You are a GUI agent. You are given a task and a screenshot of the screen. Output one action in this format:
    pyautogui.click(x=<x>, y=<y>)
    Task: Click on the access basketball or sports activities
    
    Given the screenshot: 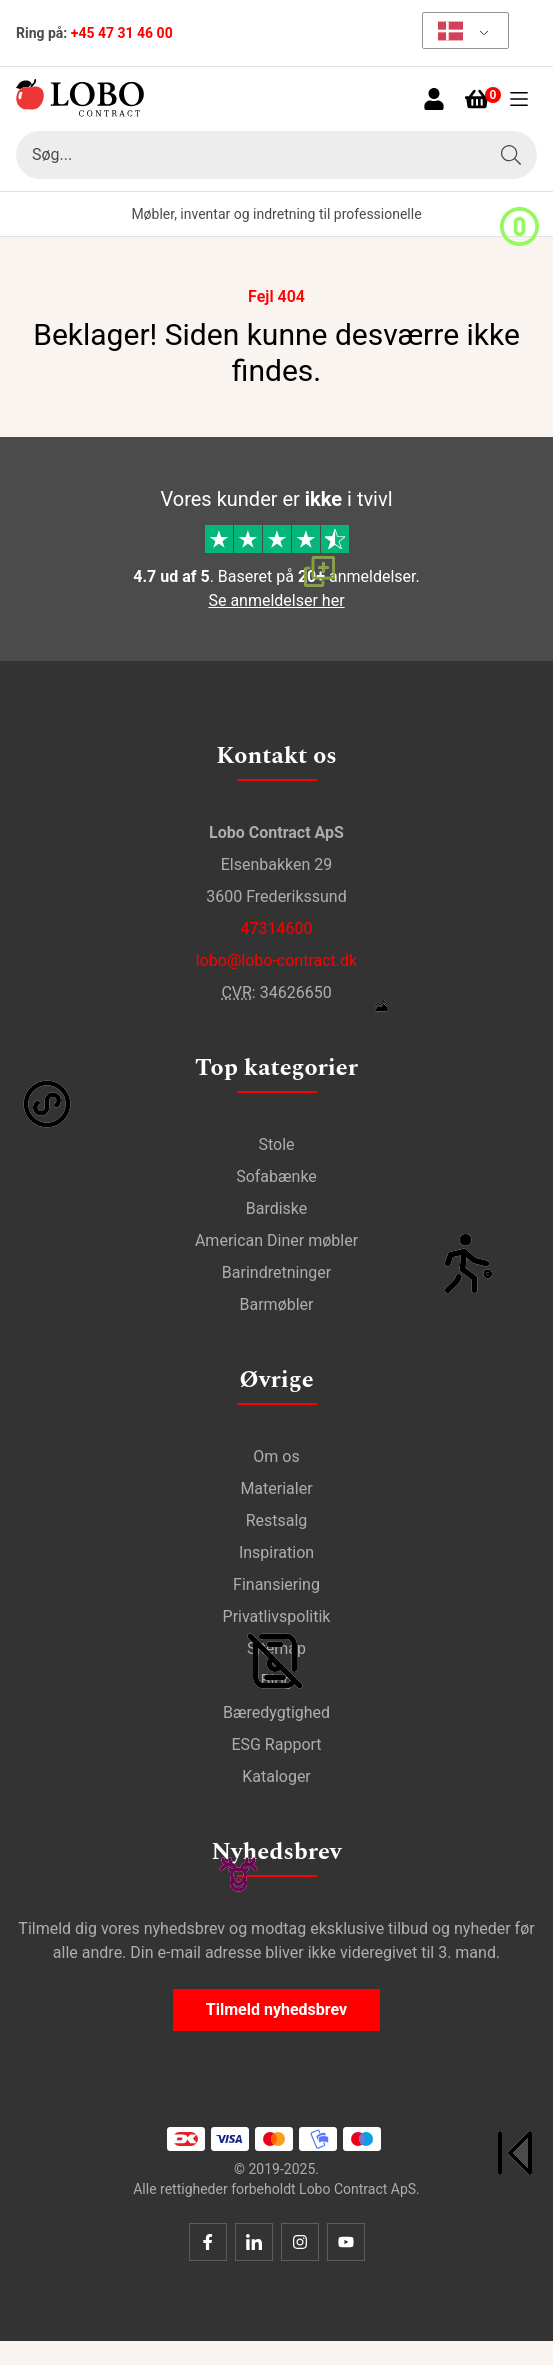 What is the action you would take?
    pyautogui.click(x=468, y=1263)
    